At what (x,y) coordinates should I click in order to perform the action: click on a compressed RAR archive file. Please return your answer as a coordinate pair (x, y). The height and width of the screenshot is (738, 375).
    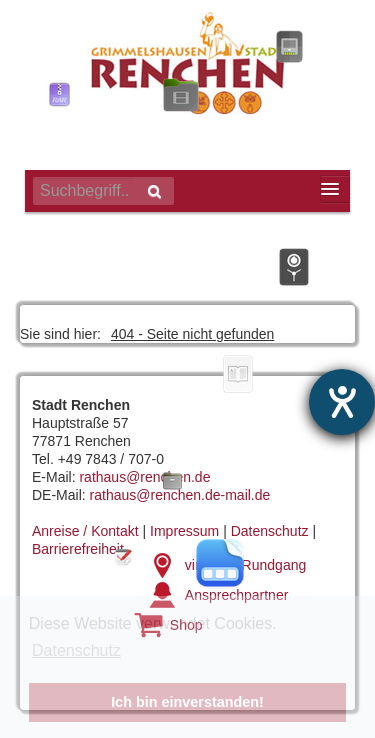
    Looking at the image, I should click on (59, 94).